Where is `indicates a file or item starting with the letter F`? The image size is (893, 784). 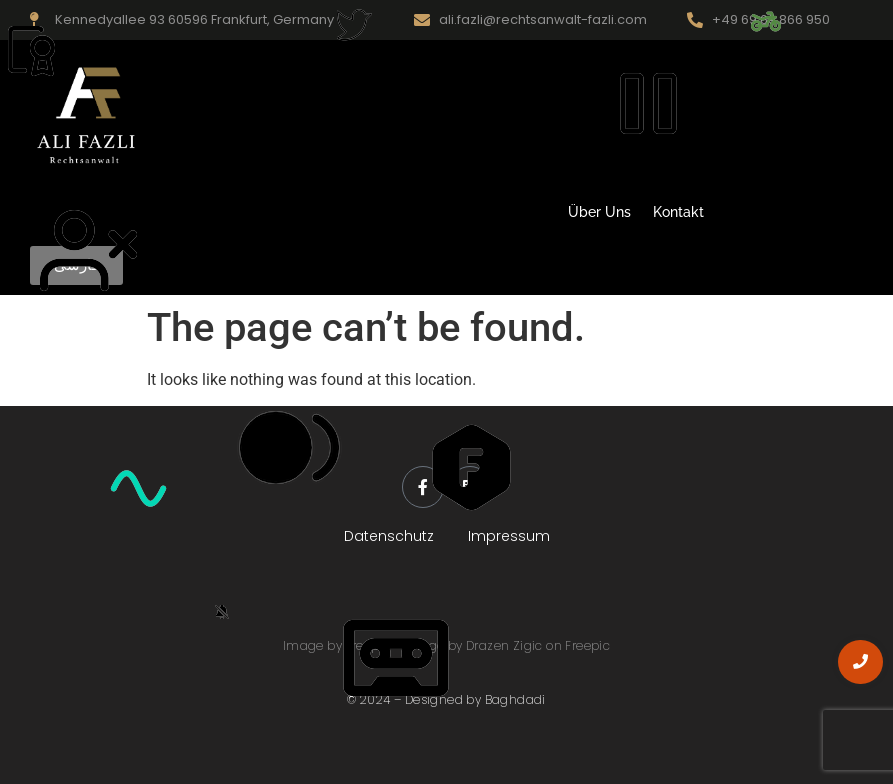
indicates a file or item starting with the letter F is located at coordinates (471, 467).